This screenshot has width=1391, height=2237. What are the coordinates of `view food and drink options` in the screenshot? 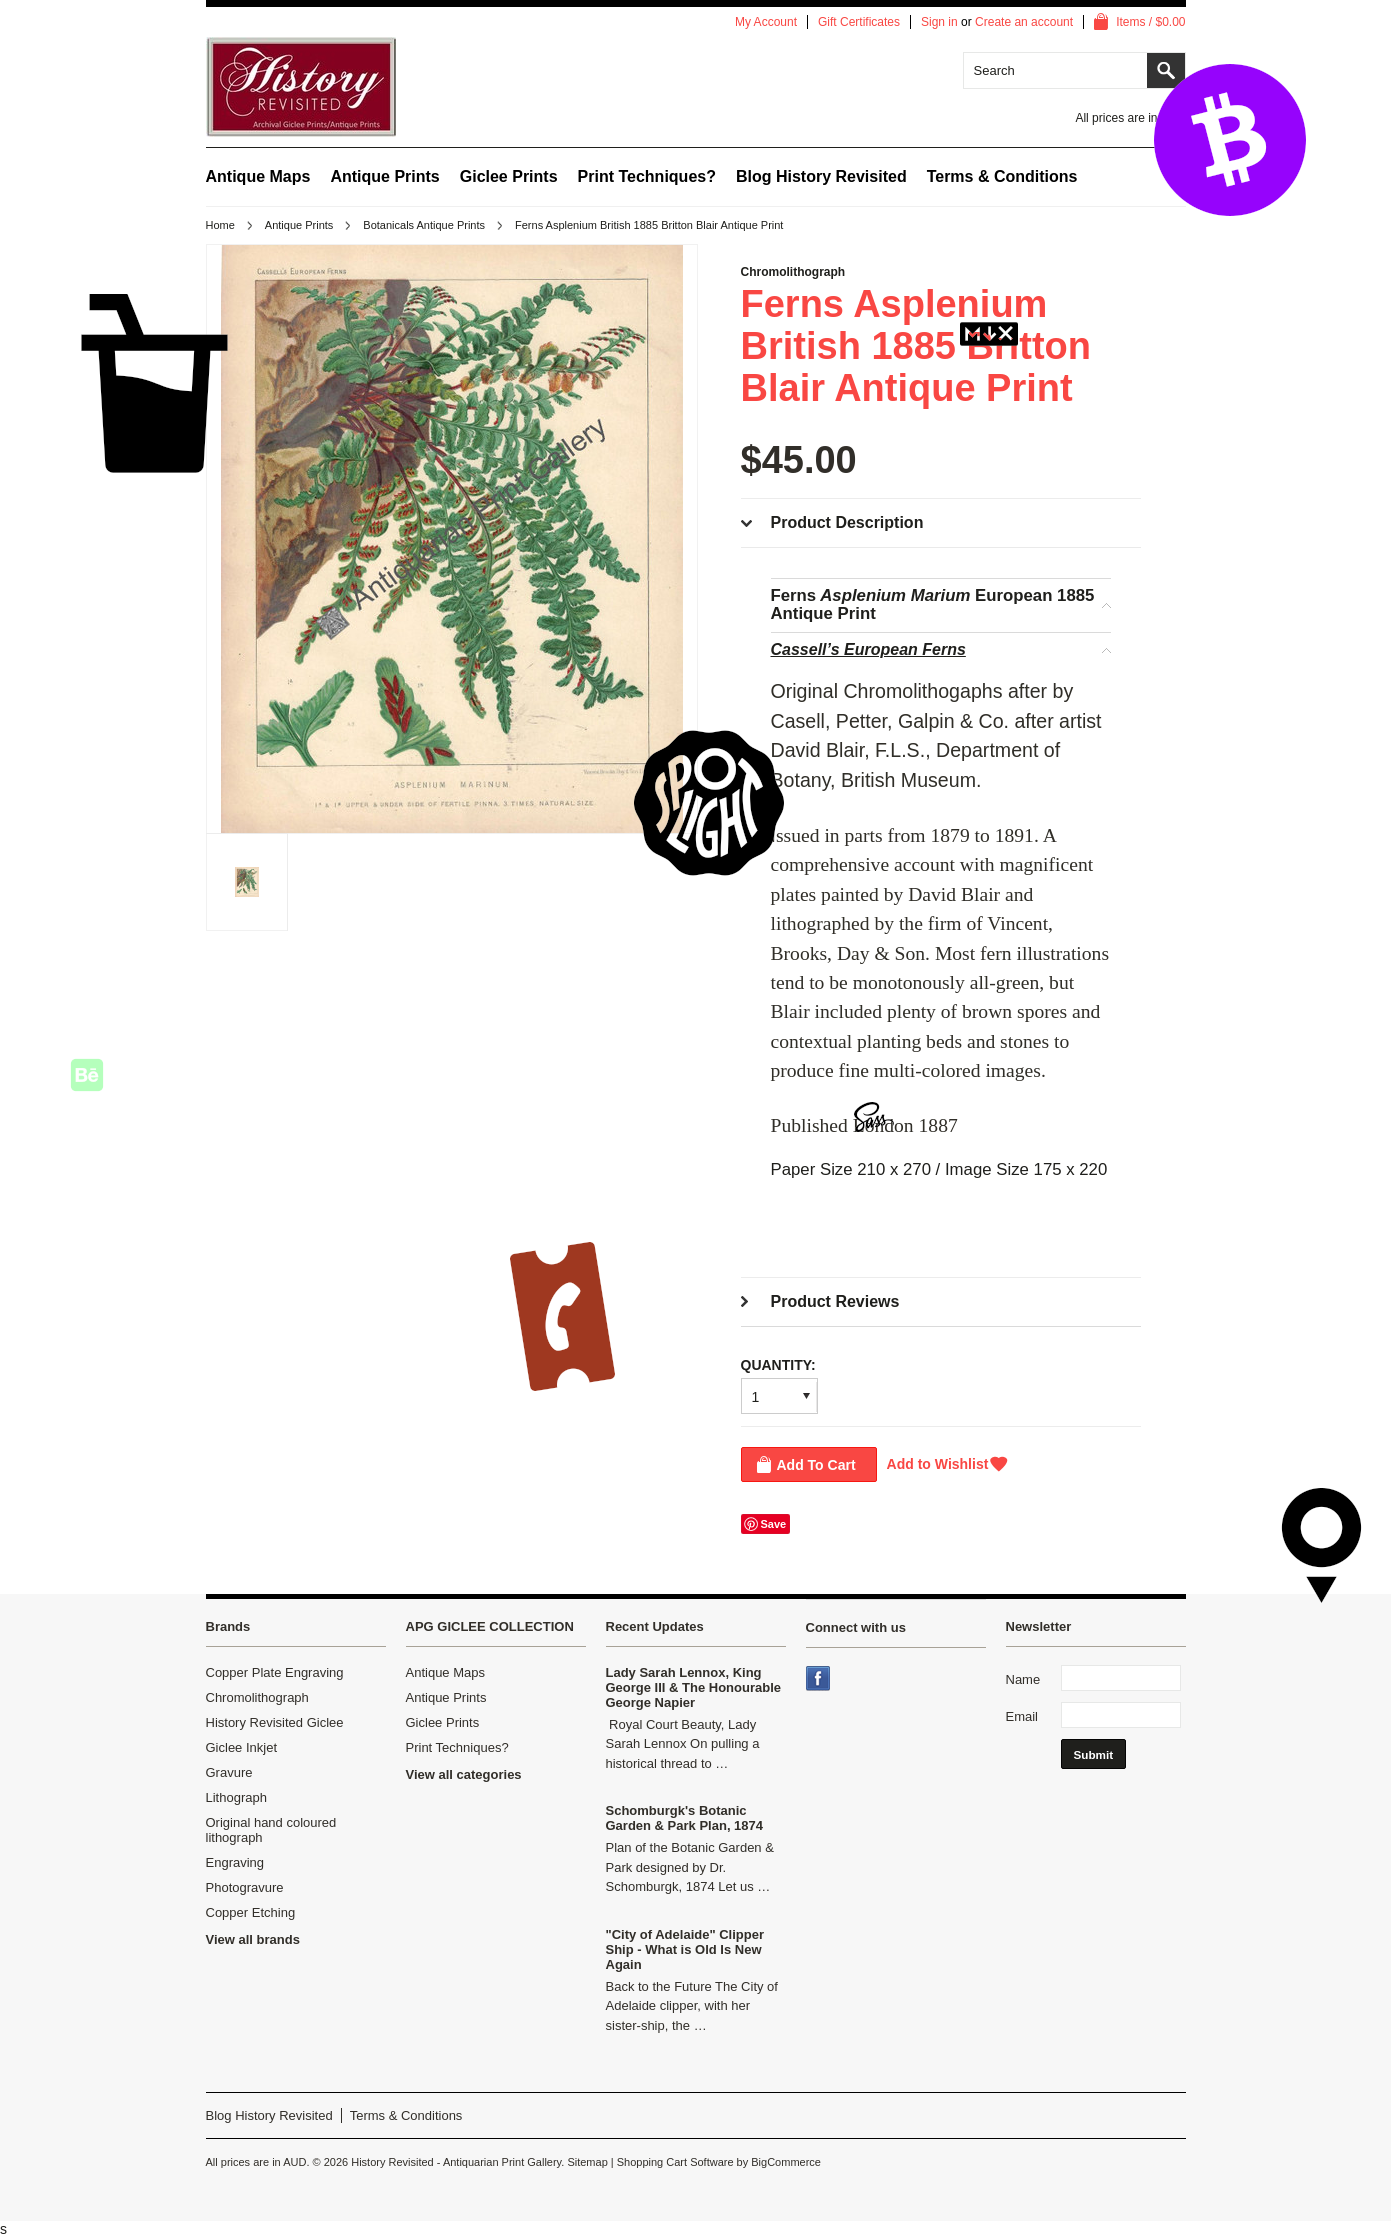 It's located at (154, 391).